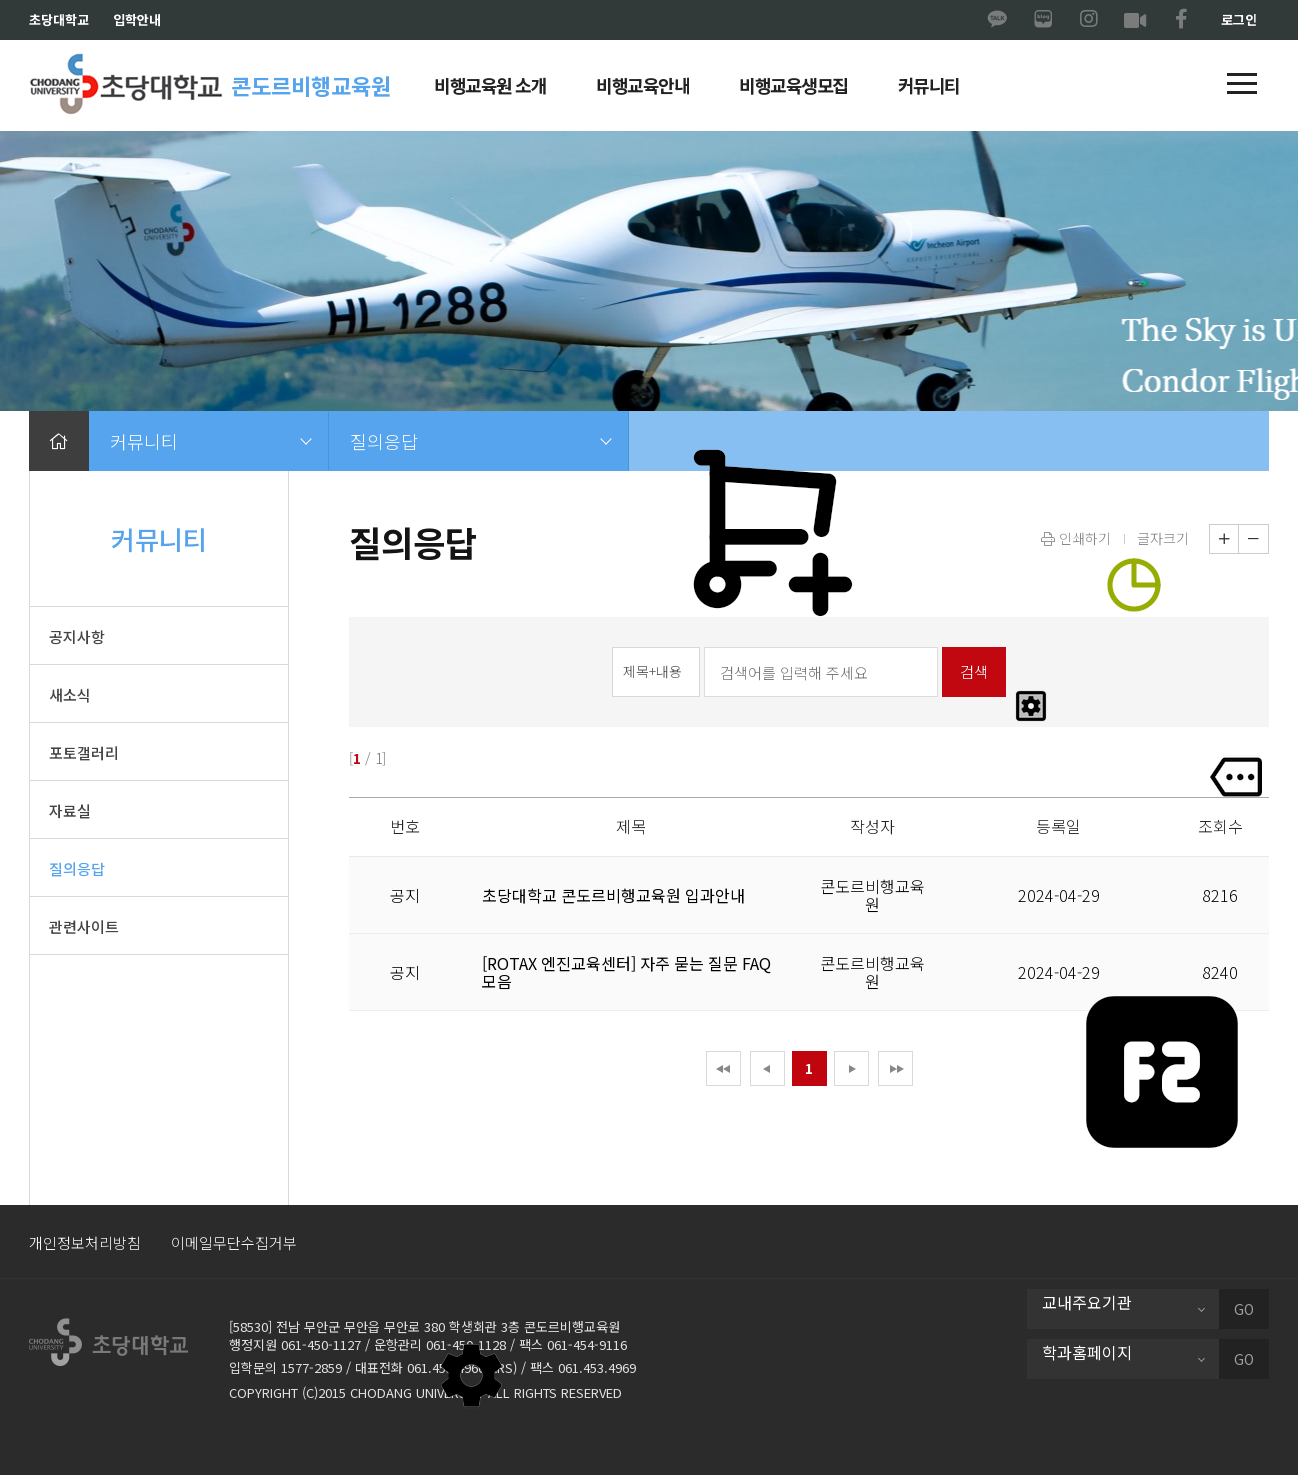  Describe the element at coordinates (1134, 585) in the screenshot. I see `view analytics or statistics breakdown` at that location.